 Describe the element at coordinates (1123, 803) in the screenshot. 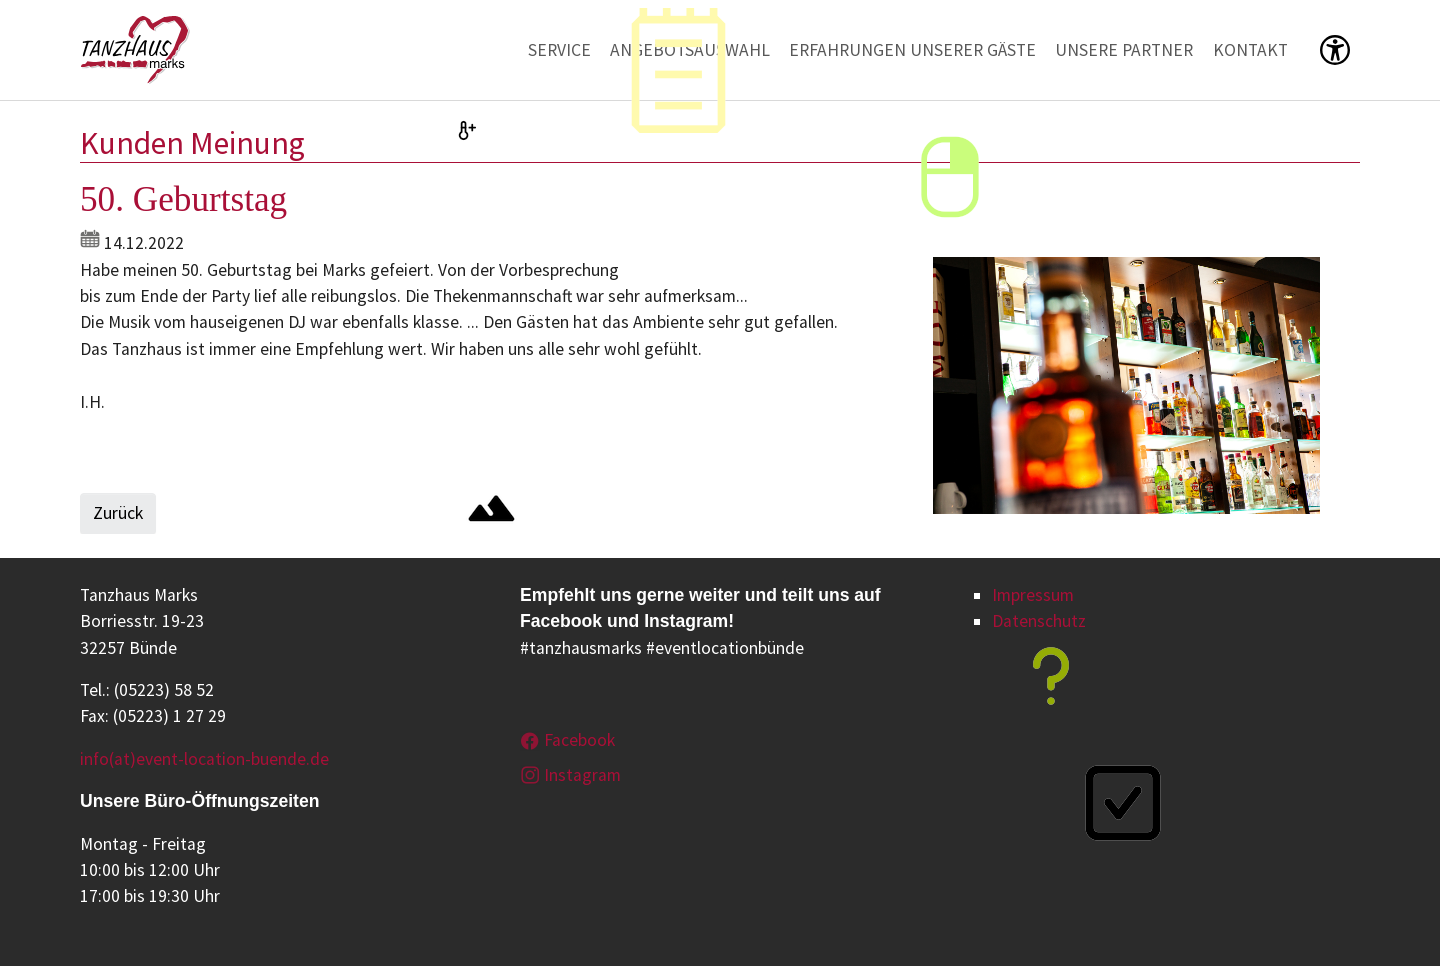

I see `select or check an item in a list` at that location.